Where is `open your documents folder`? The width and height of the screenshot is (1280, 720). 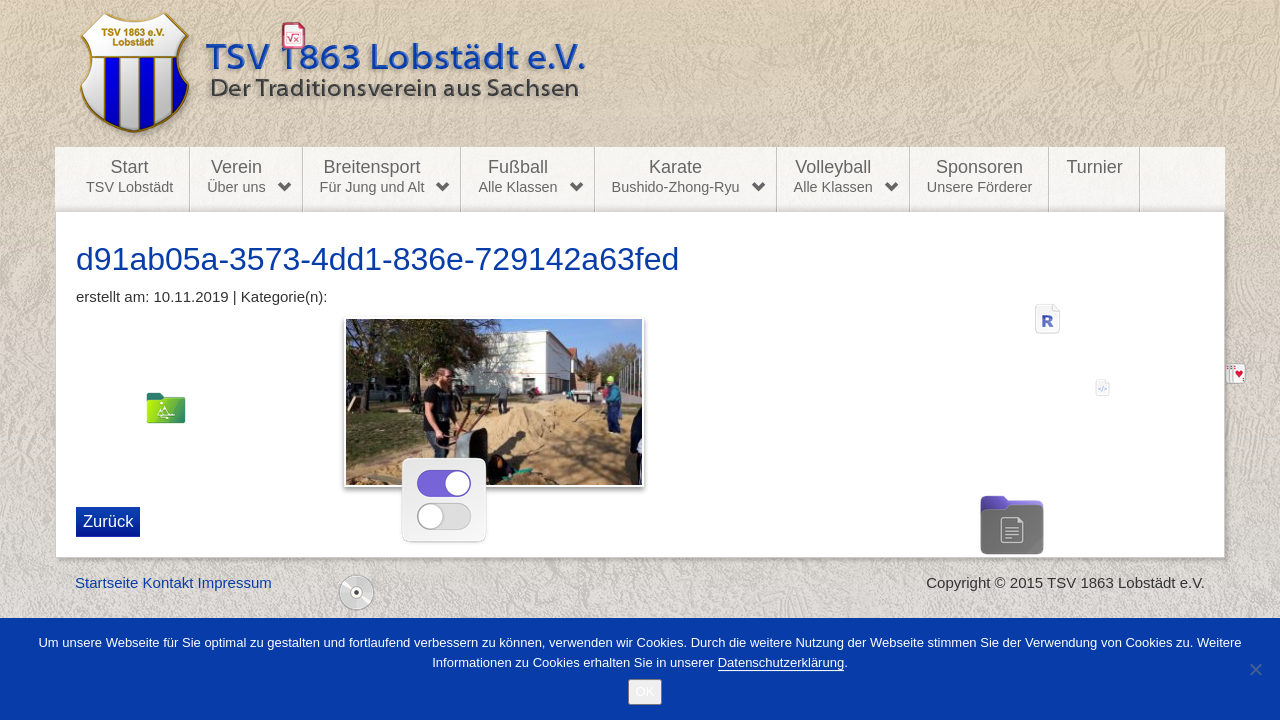 open your documents folder is located at coordinates (1012, 525).